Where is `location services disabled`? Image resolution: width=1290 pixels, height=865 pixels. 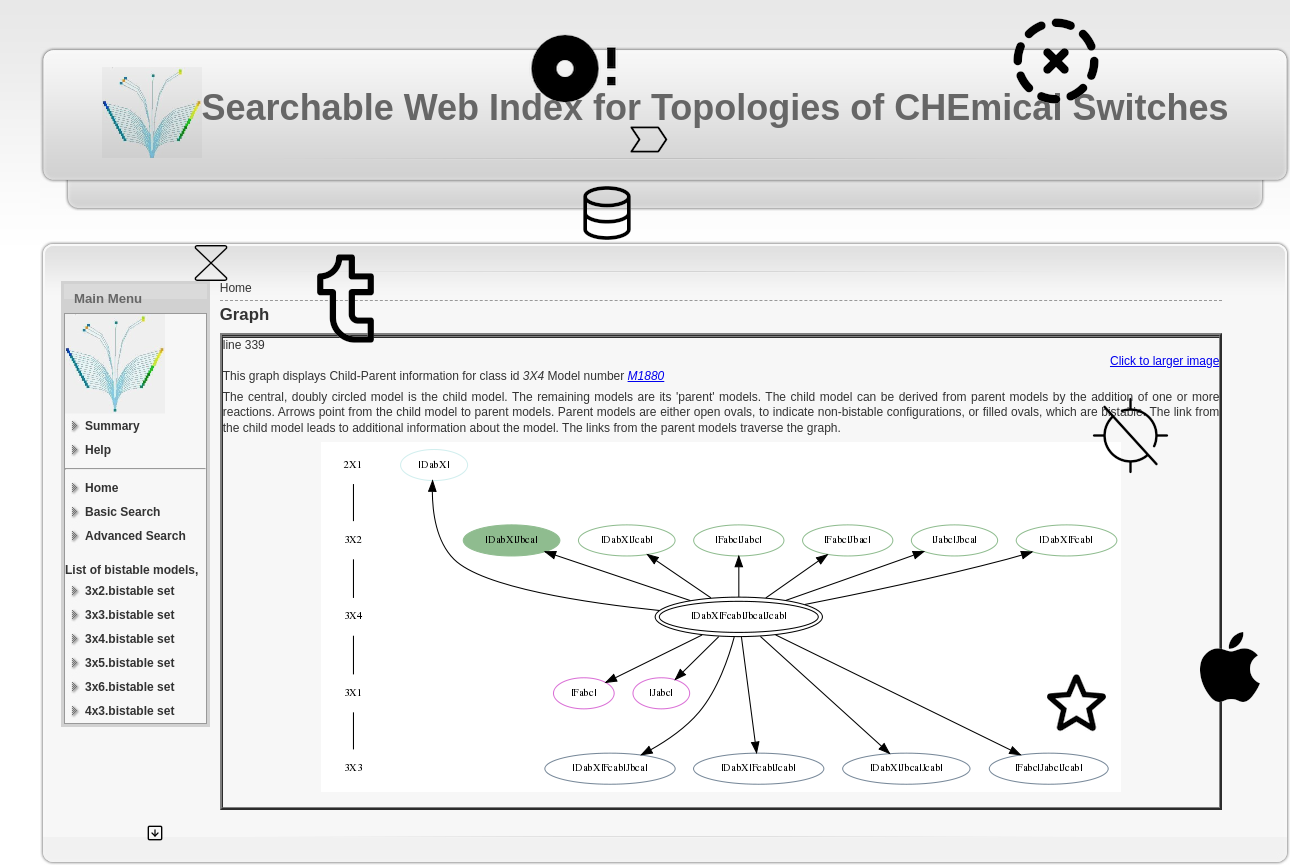 location services disabled is located at coordinates (1130, 435).